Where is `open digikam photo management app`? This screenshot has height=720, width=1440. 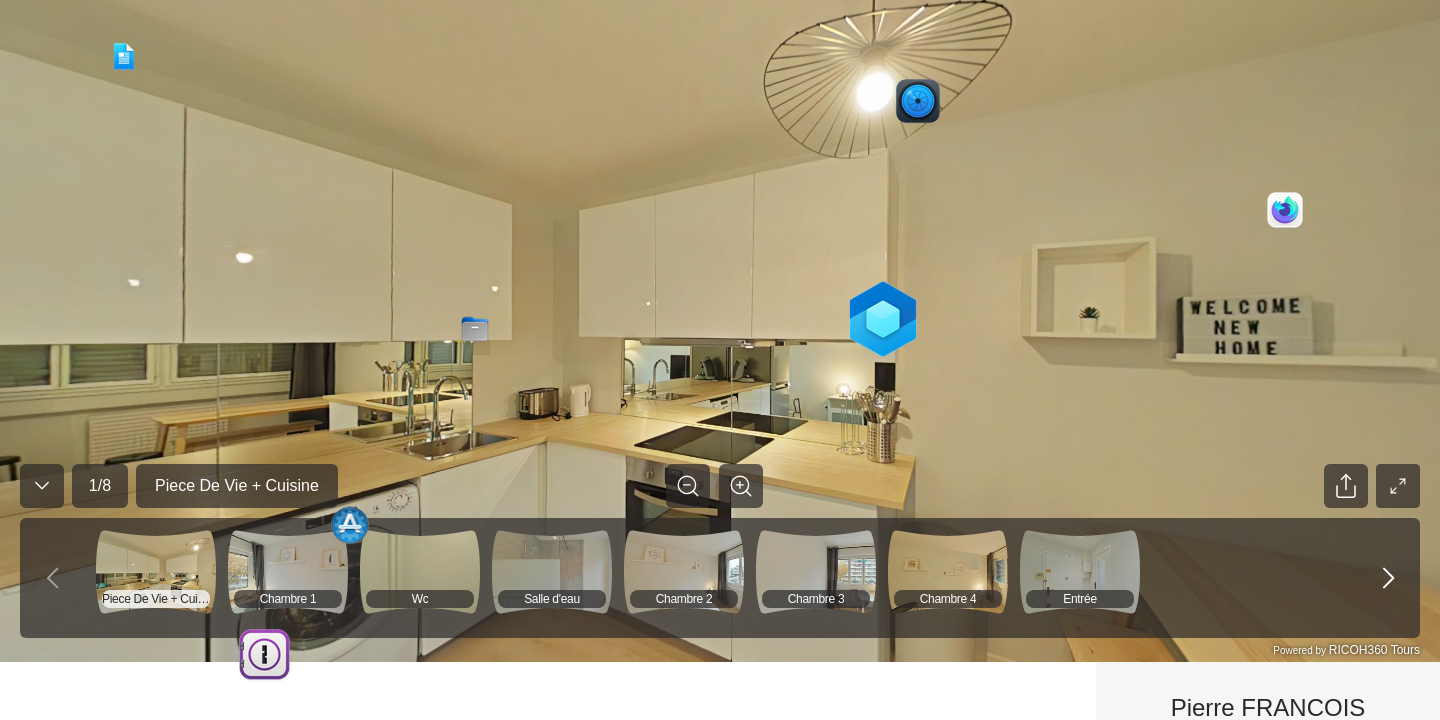 open digikam photo management app is located at coordinates (918, 101).